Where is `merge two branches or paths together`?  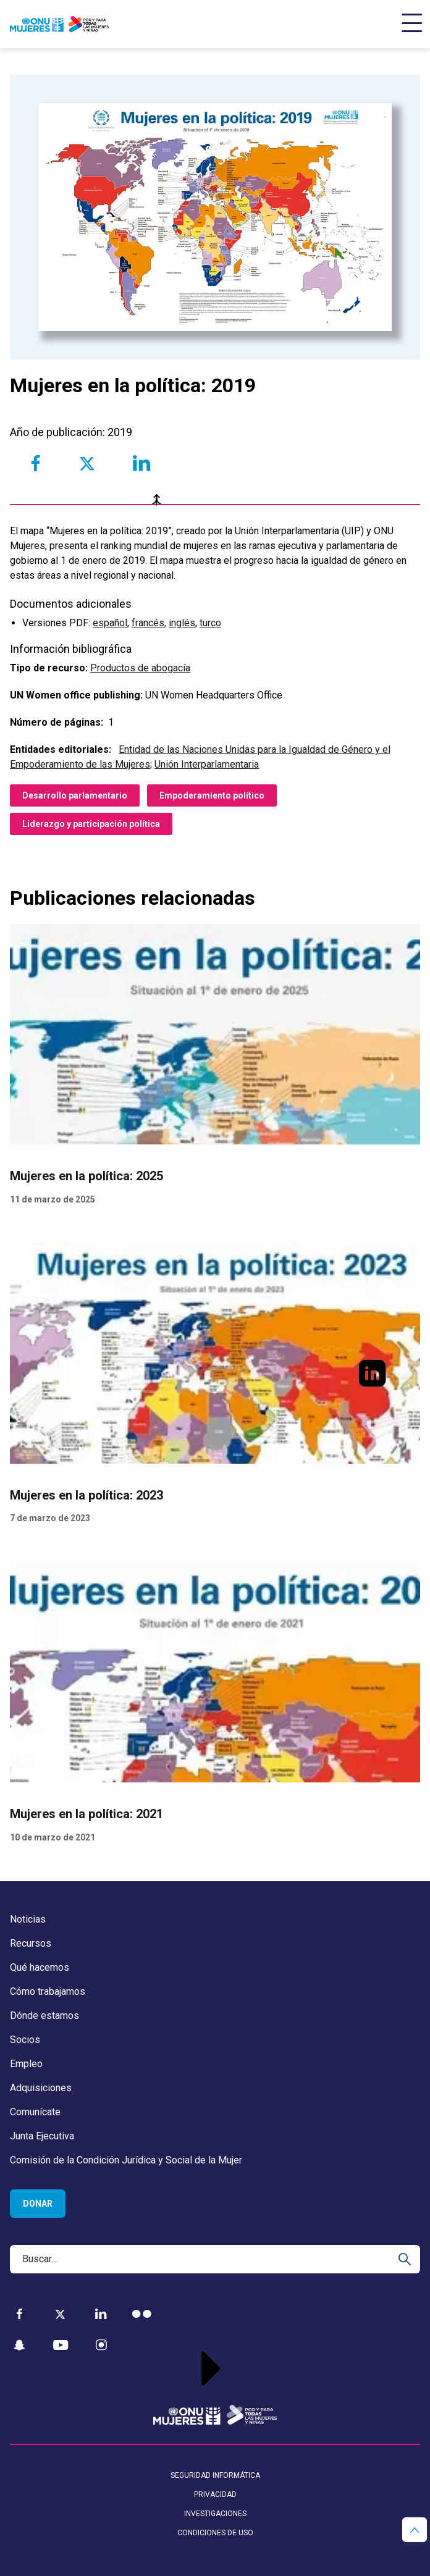
merge two branches or paths together is located at coordinates (156, 500).